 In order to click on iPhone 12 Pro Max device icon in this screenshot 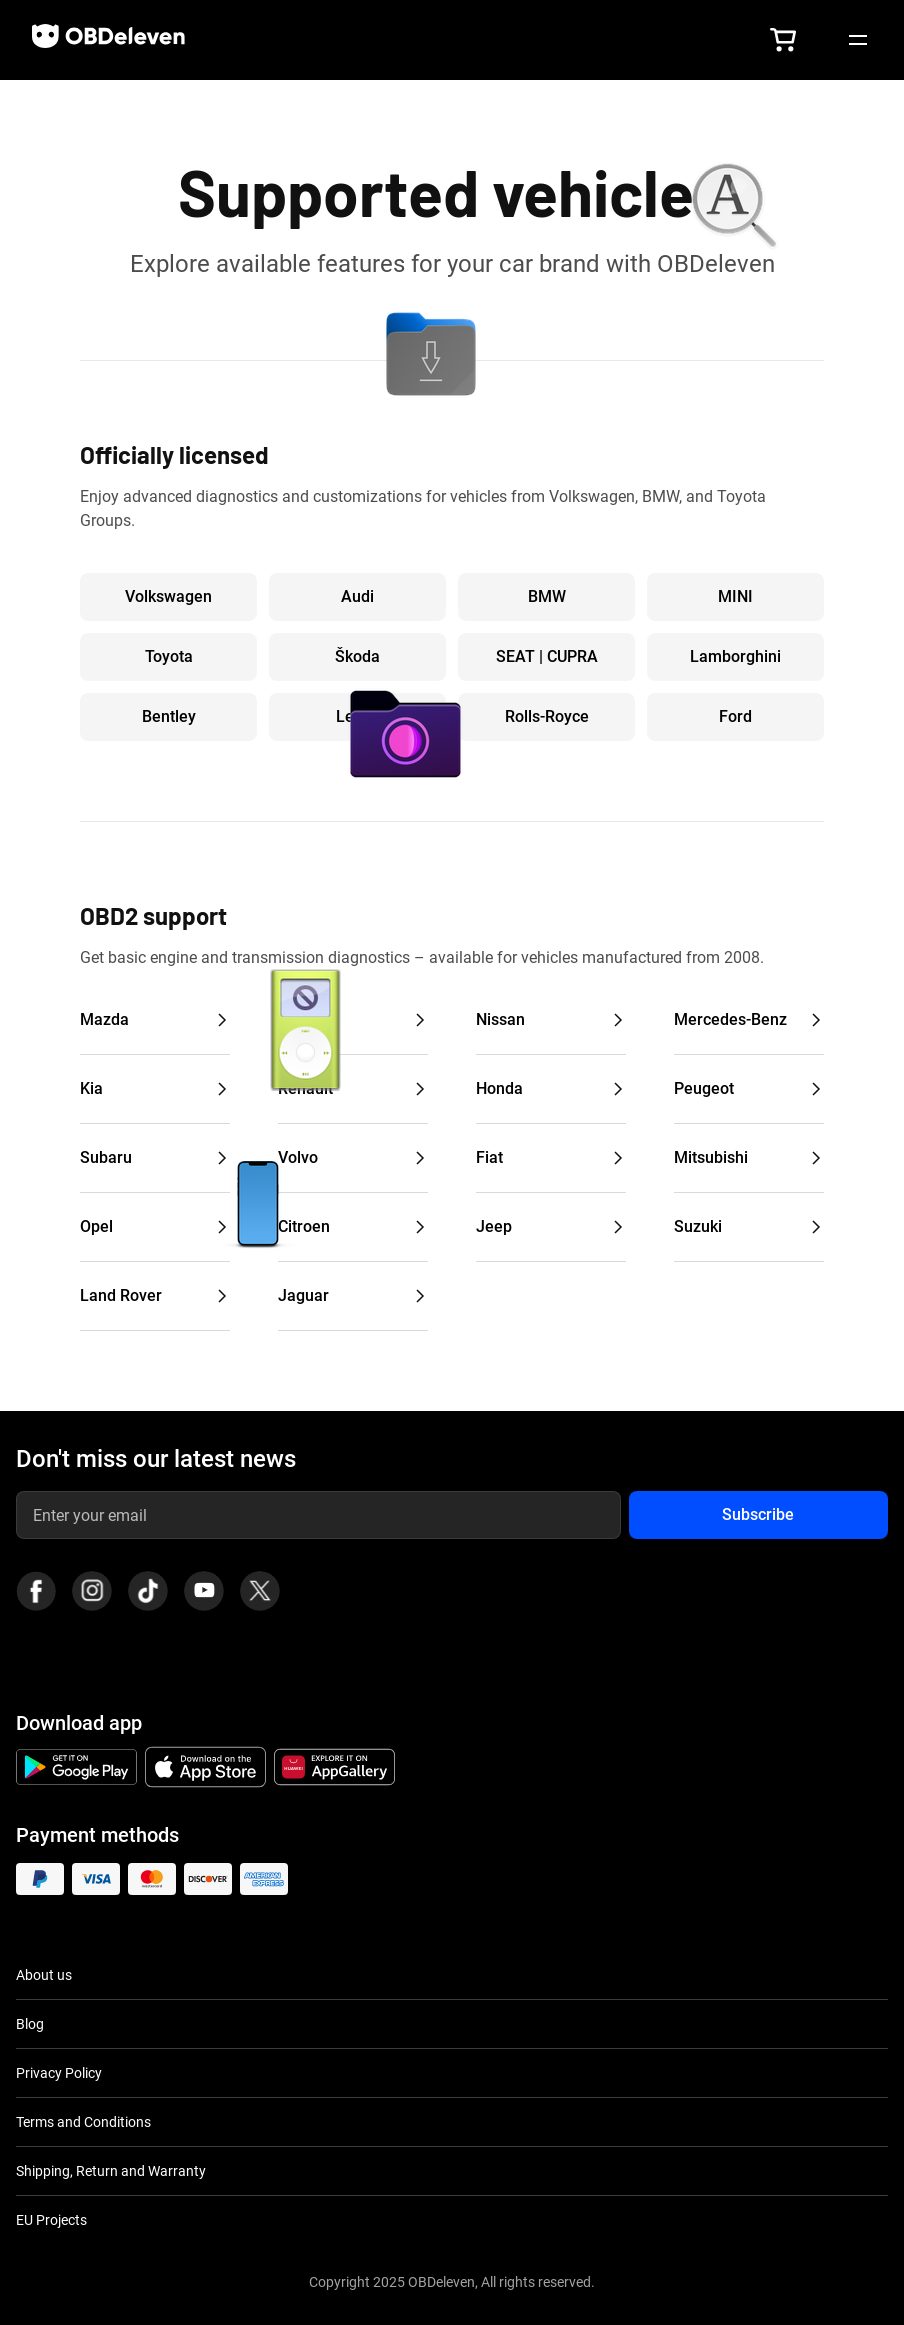, I will do `click(258, 1205)`.